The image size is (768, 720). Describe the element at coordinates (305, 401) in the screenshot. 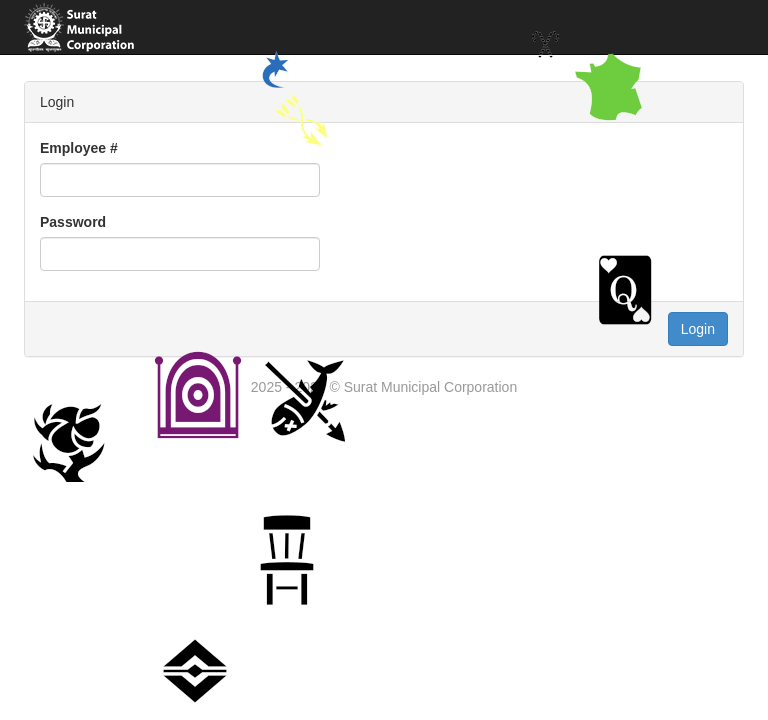

I see `spearfishing activity or game mode` at that location.